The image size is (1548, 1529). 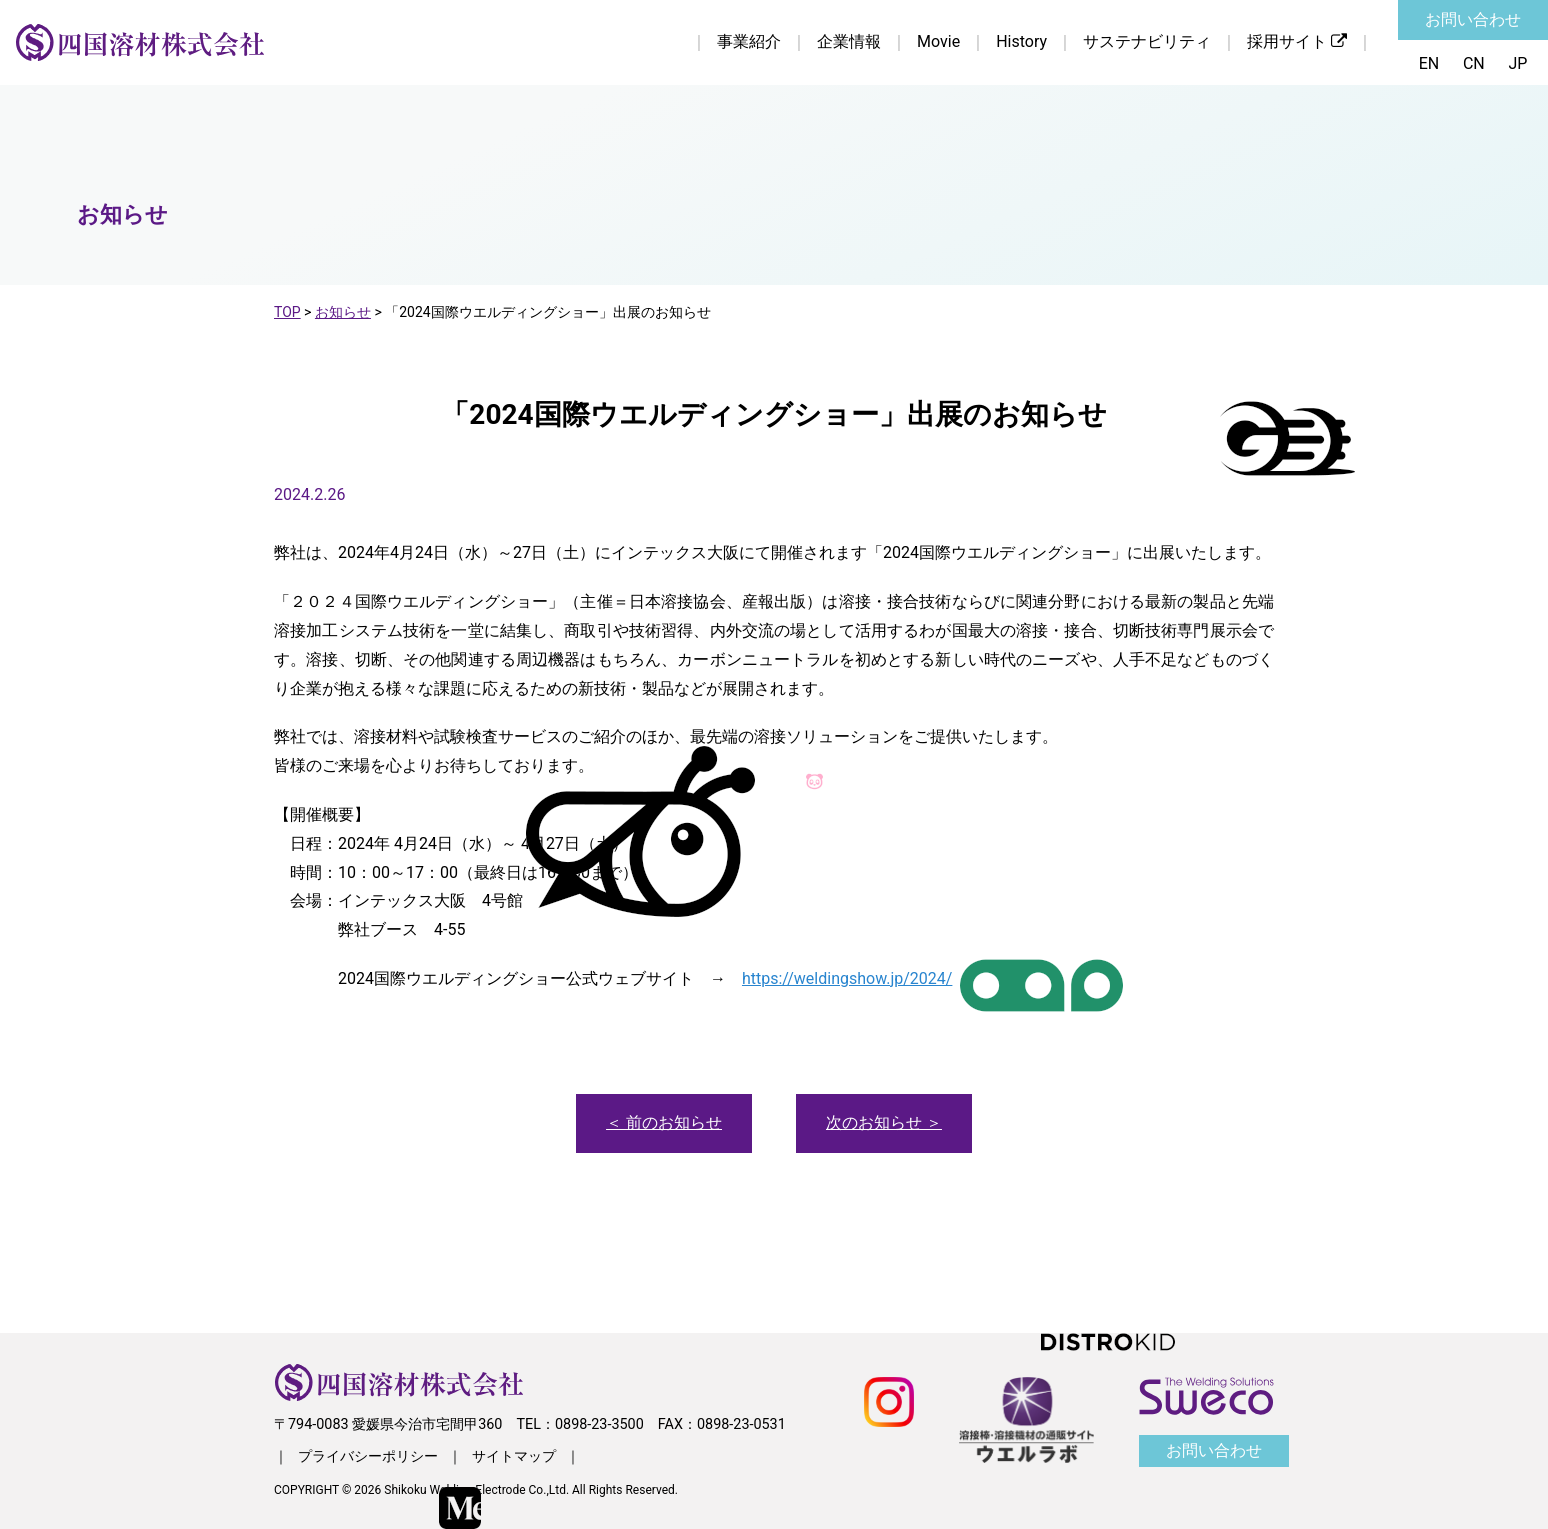 I want to click on access distrokid music distribution platform, so click(x=1108, y=1342).